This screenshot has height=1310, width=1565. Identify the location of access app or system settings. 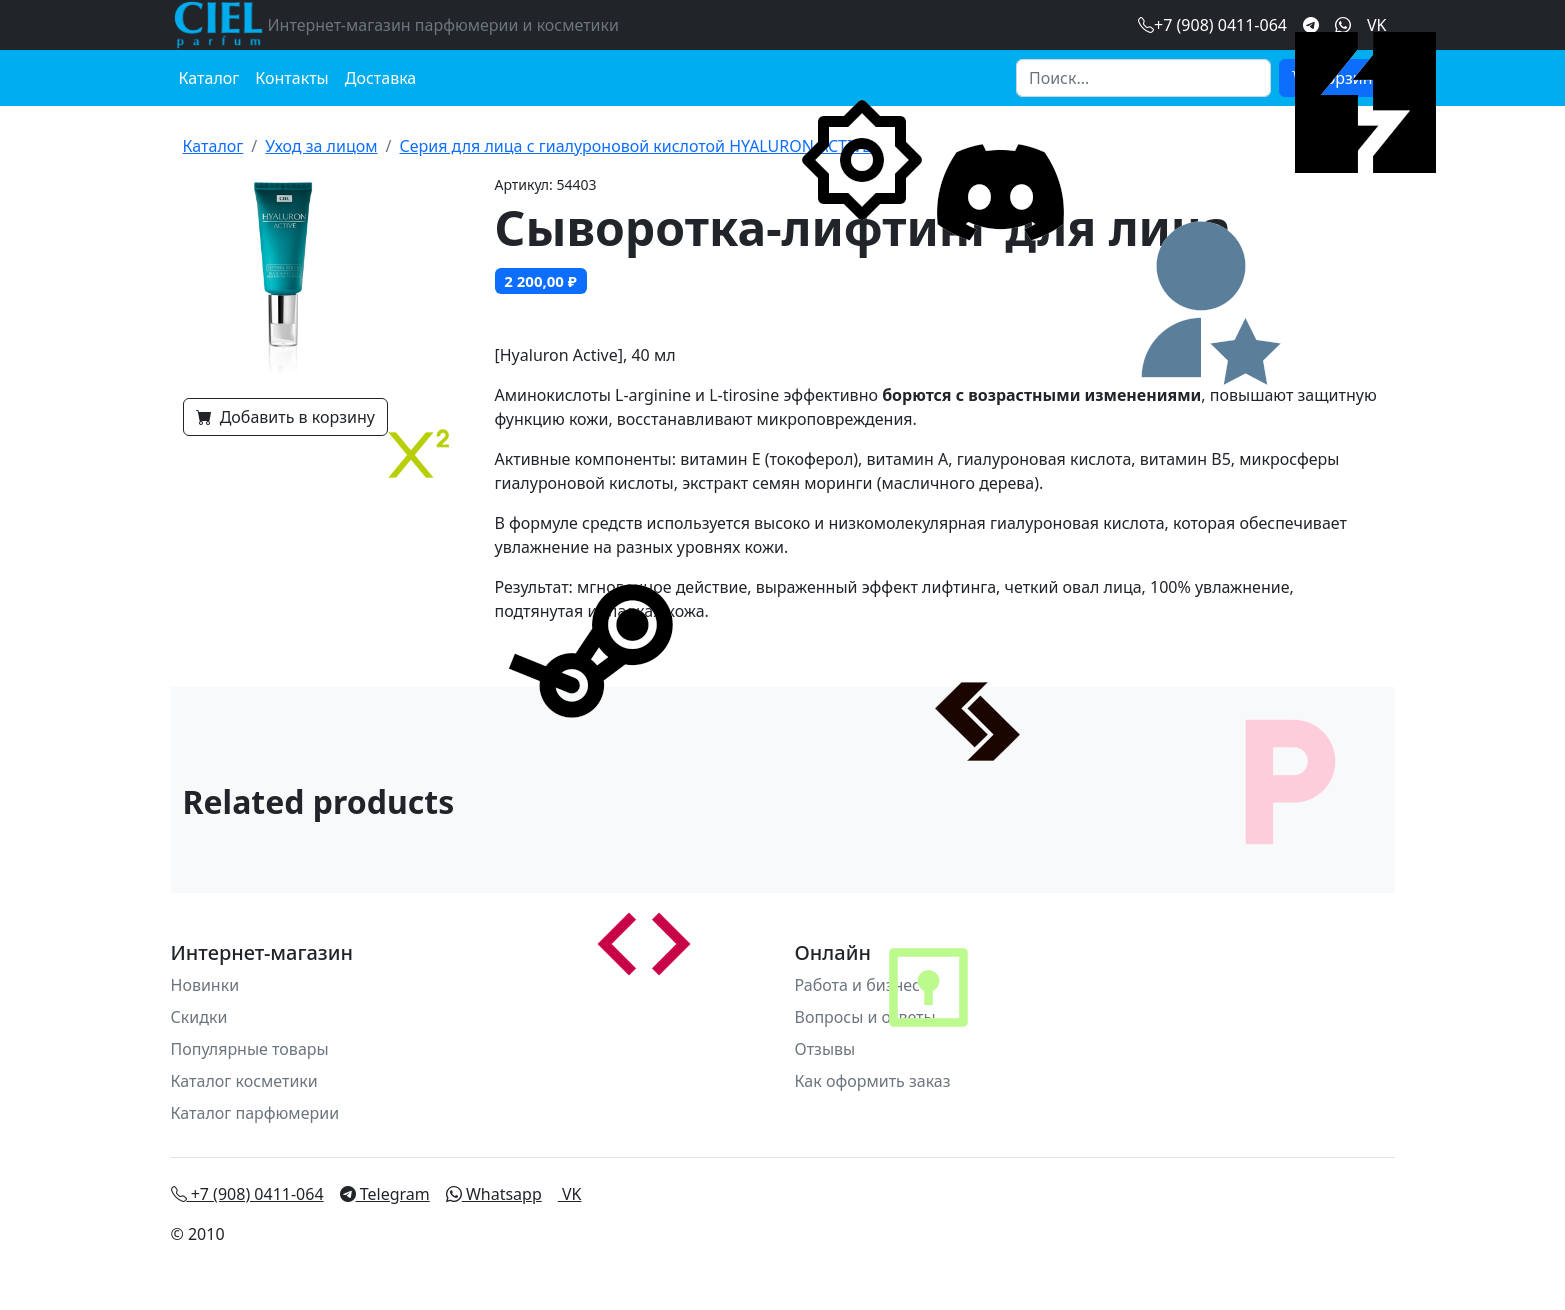
(862, 160).